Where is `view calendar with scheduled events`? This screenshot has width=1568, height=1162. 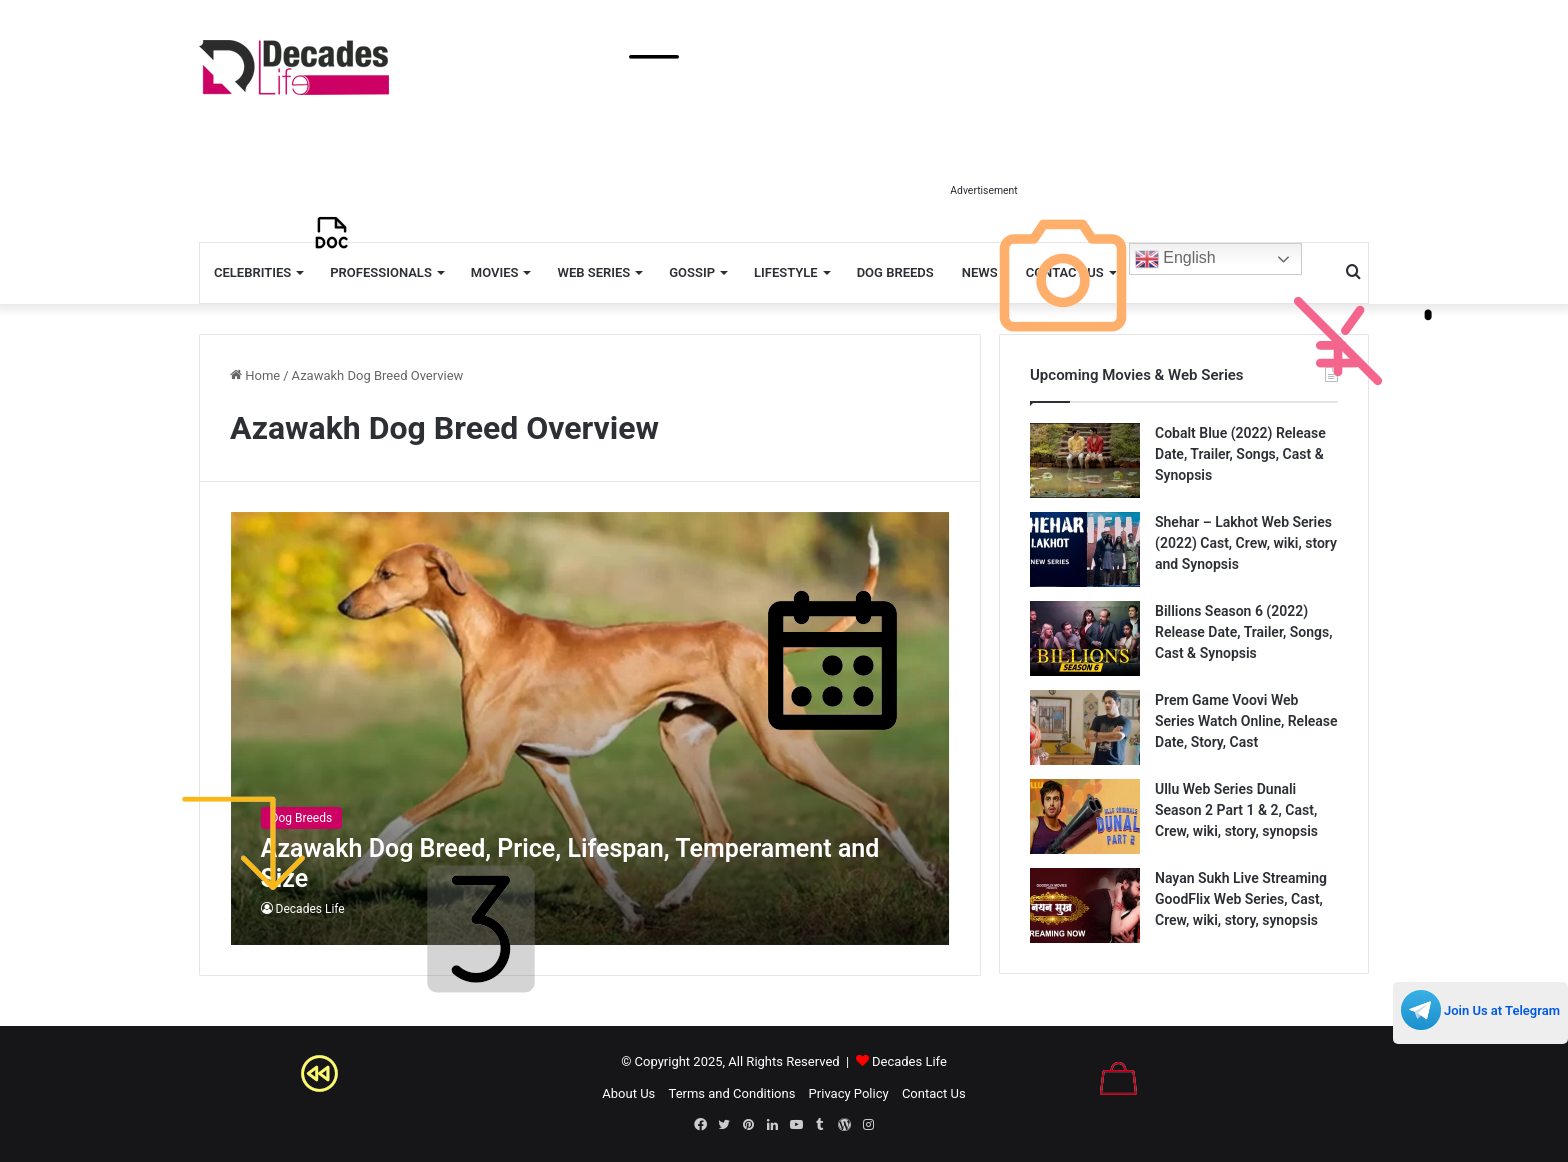
view calendar with scheduled events is located at coordinates (832, 665).